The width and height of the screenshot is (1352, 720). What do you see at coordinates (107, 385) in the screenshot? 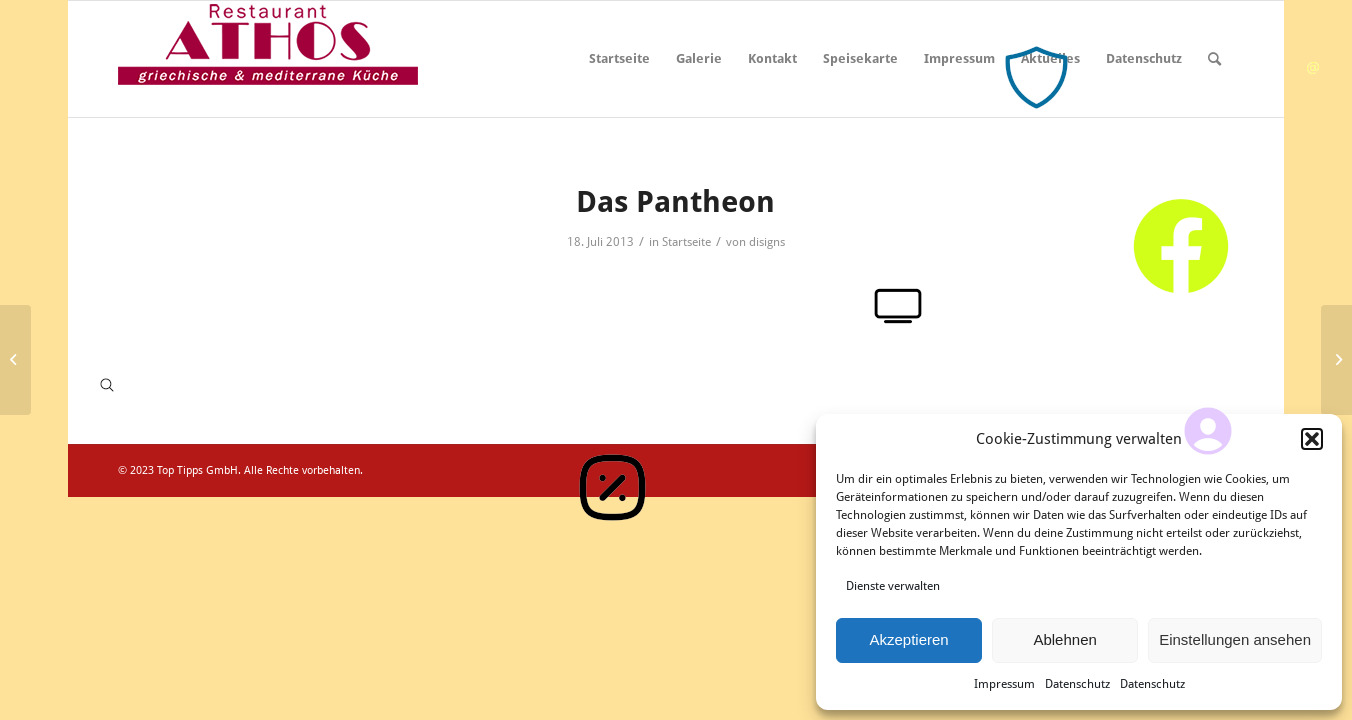
I see `search for content or items` at bounding box center [107, 385].